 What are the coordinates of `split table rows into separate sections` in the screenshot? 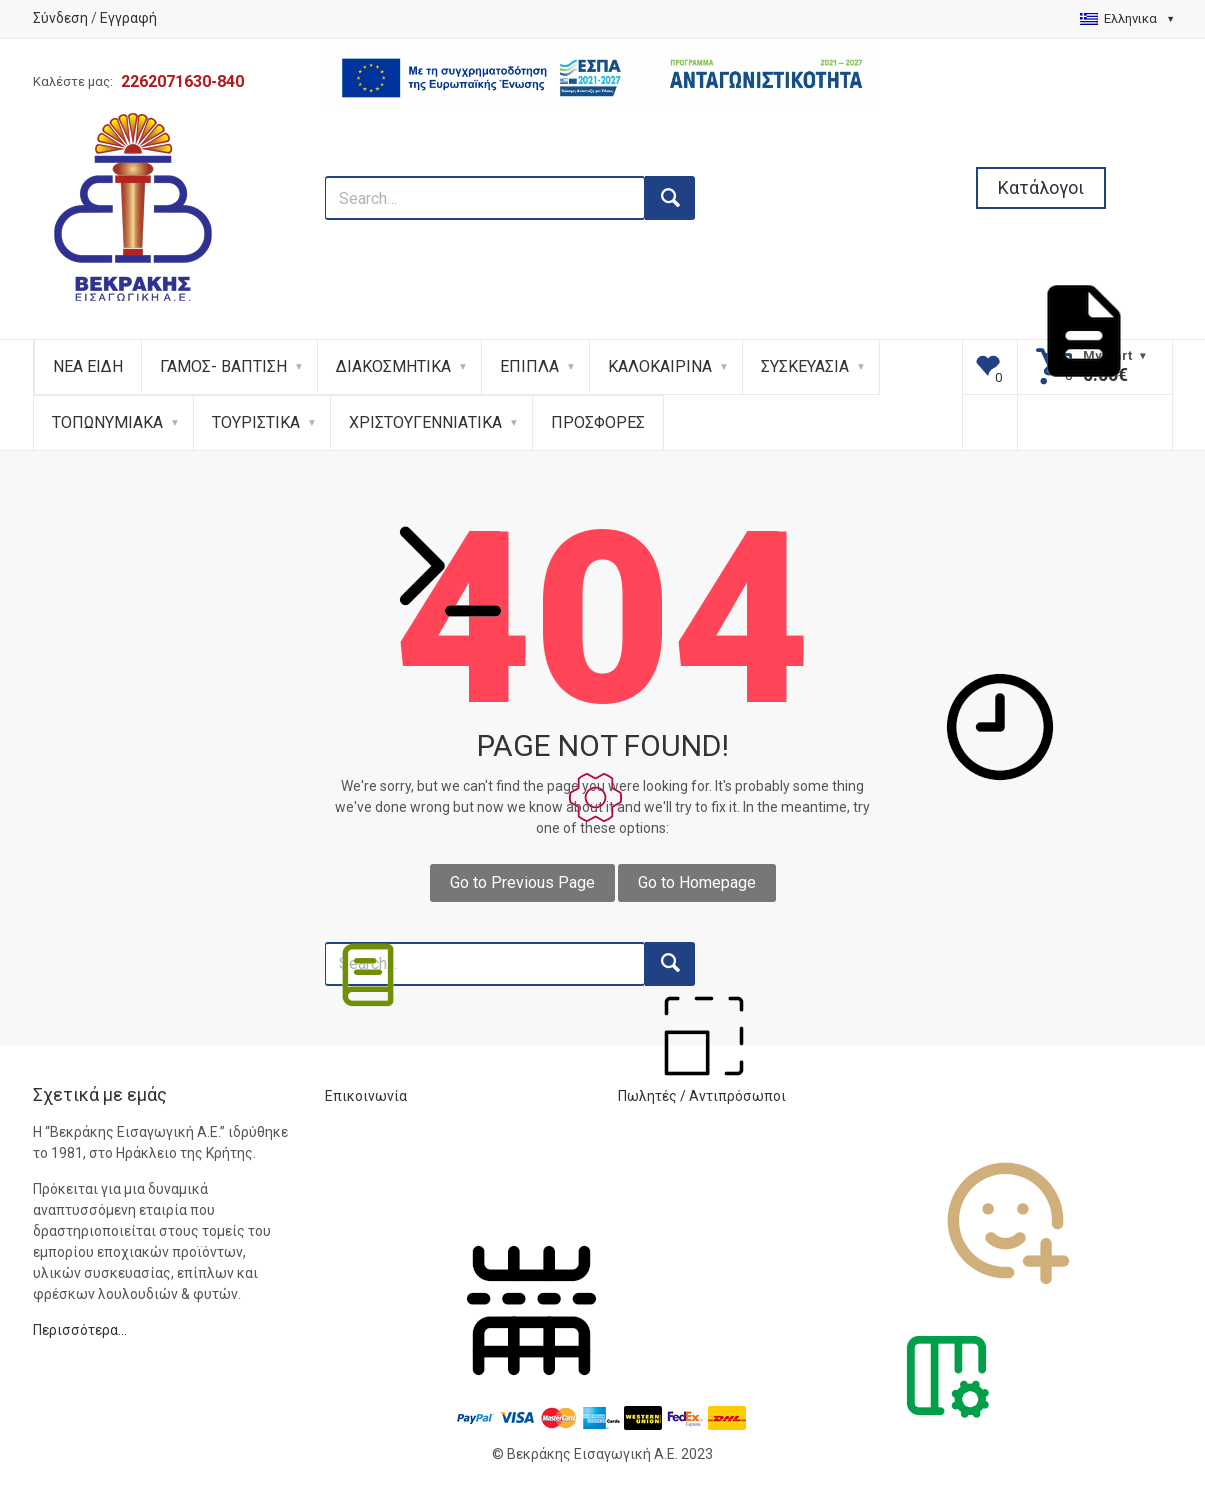 It's located at (531, 1310).